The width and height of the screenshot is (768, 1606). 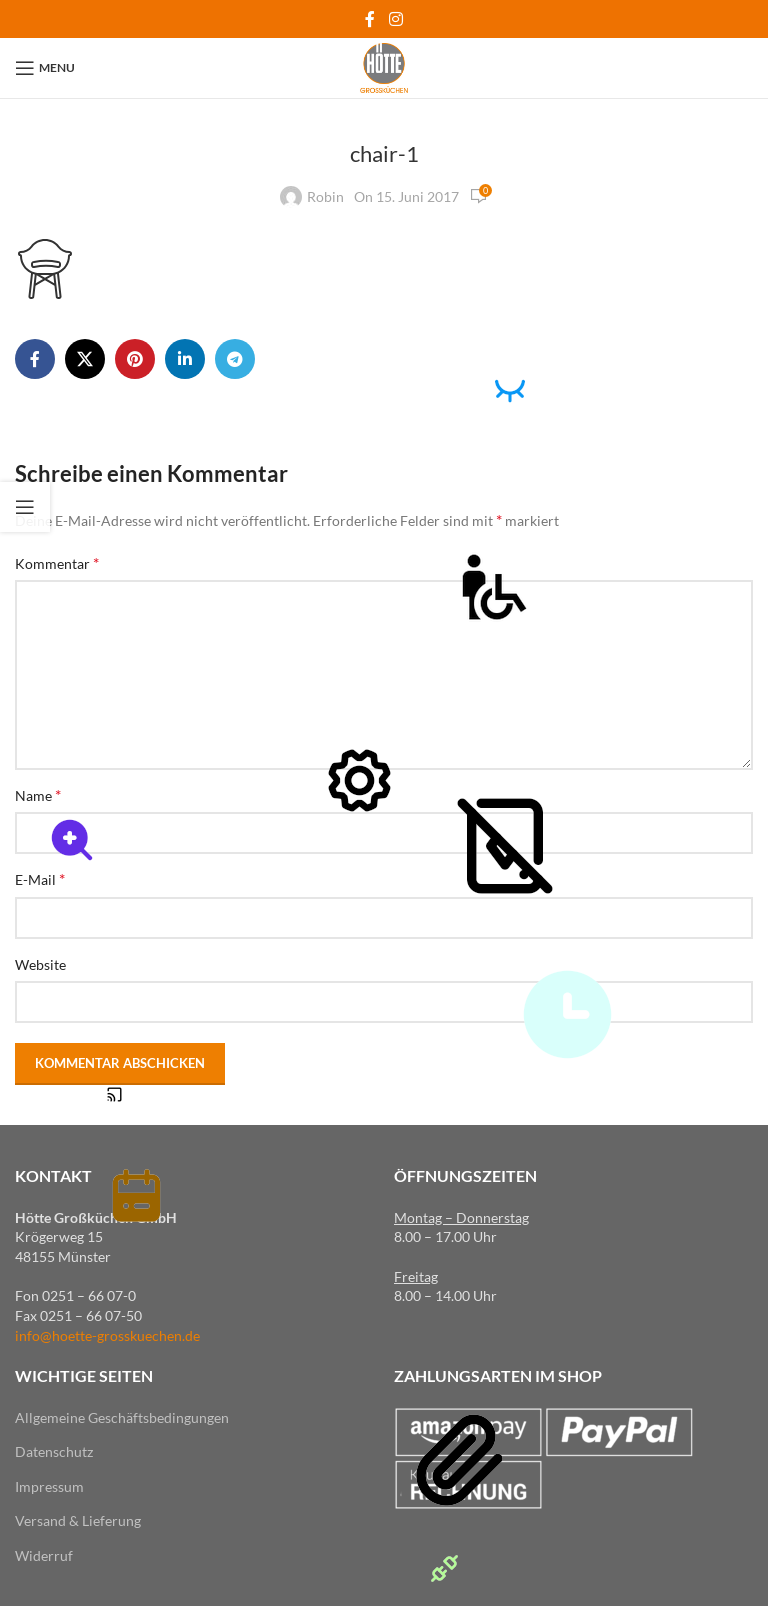 I want to click on playing cards disabled or unavailable, so click(x=505, y=846).